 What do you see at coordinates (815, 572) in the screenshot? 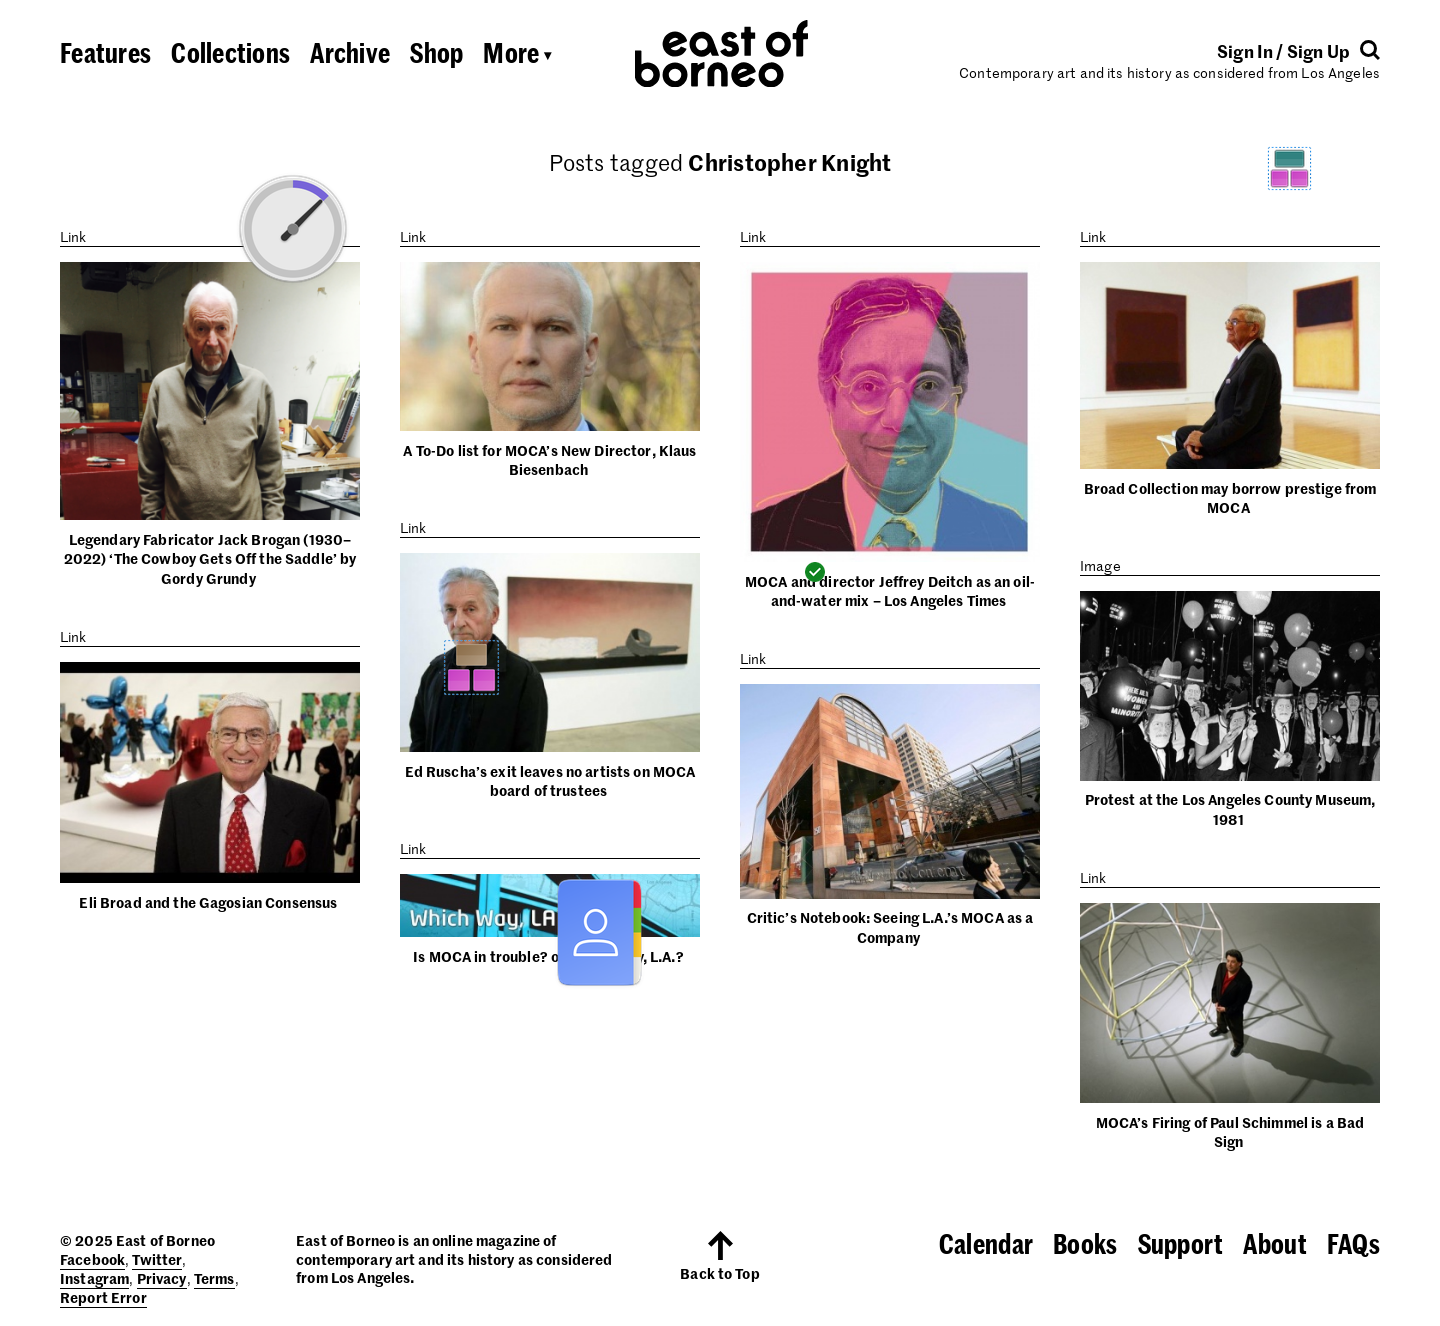
I see `confirm or accept an action` at bounding box center [815, 572].